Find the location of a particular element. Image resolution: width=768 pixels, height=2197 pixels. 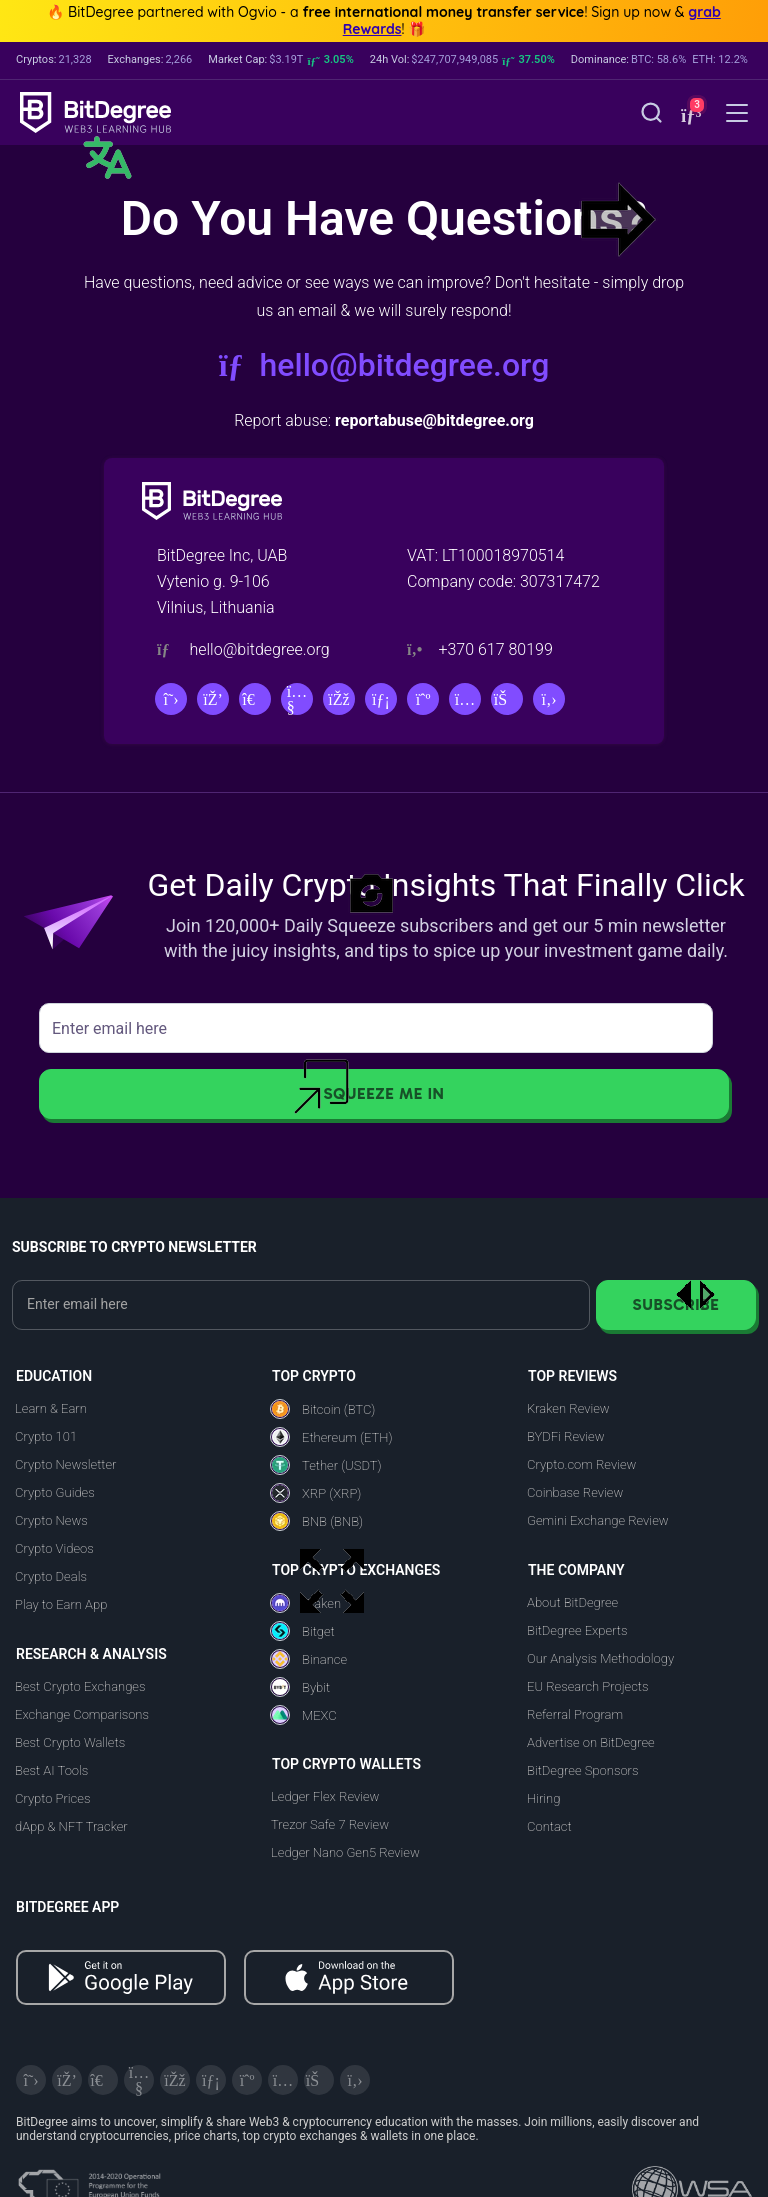

change language settings is located at coordinates (107, 157).